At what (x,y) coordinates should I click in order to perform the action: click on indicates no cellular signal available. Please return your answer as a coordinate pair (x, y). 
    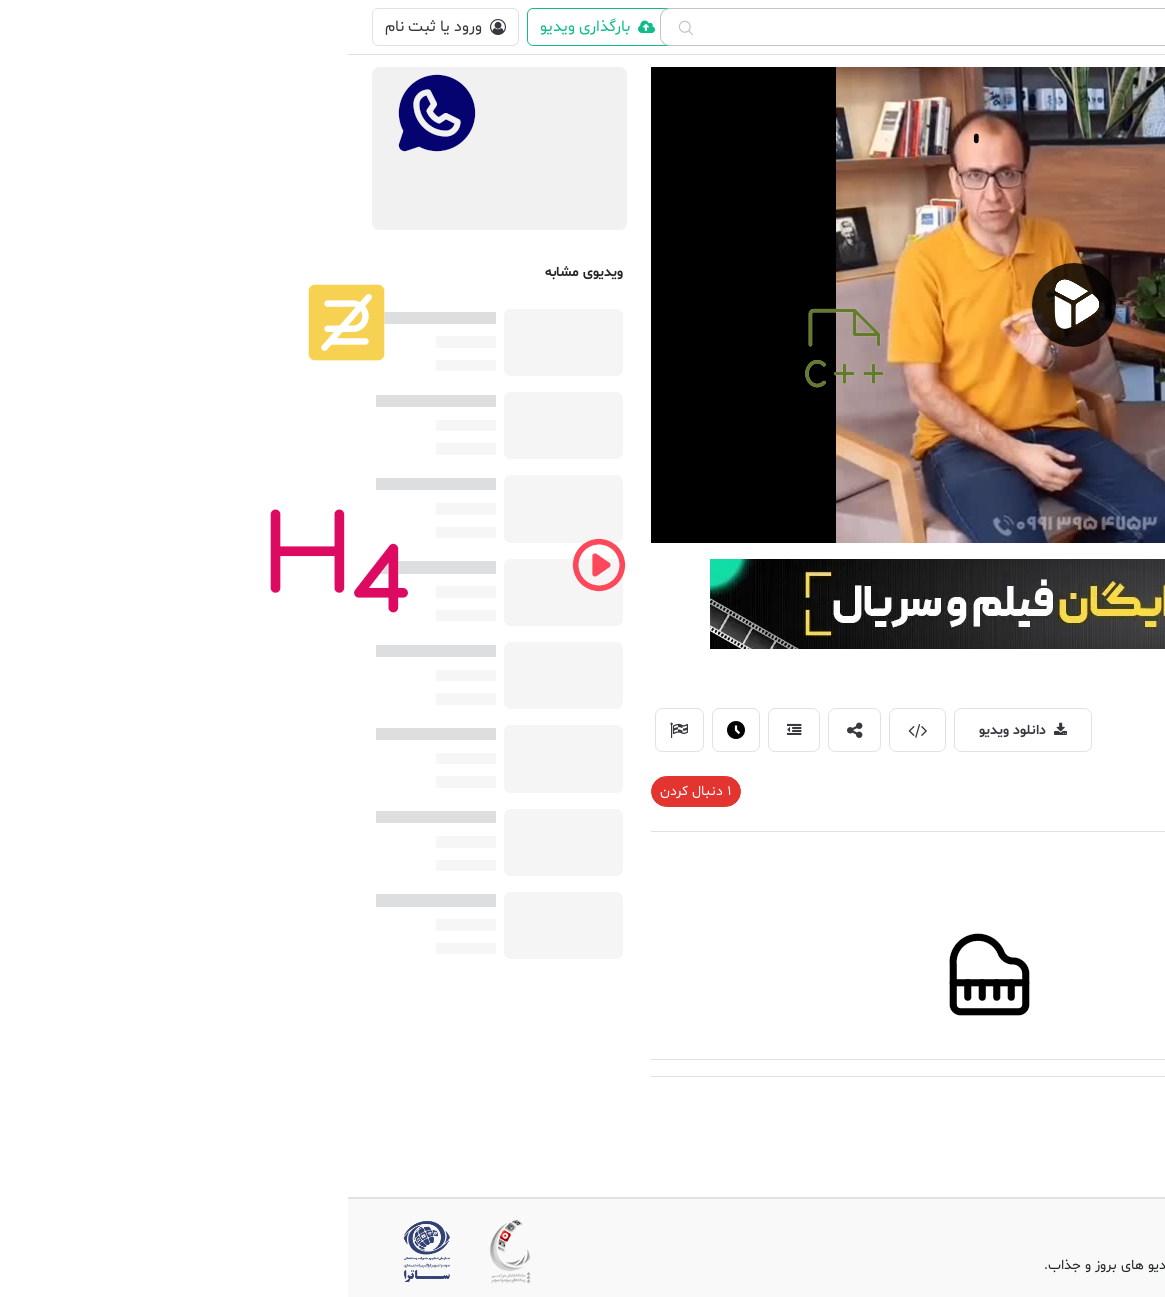
    Looking at the image, I should click on (1030, 97).